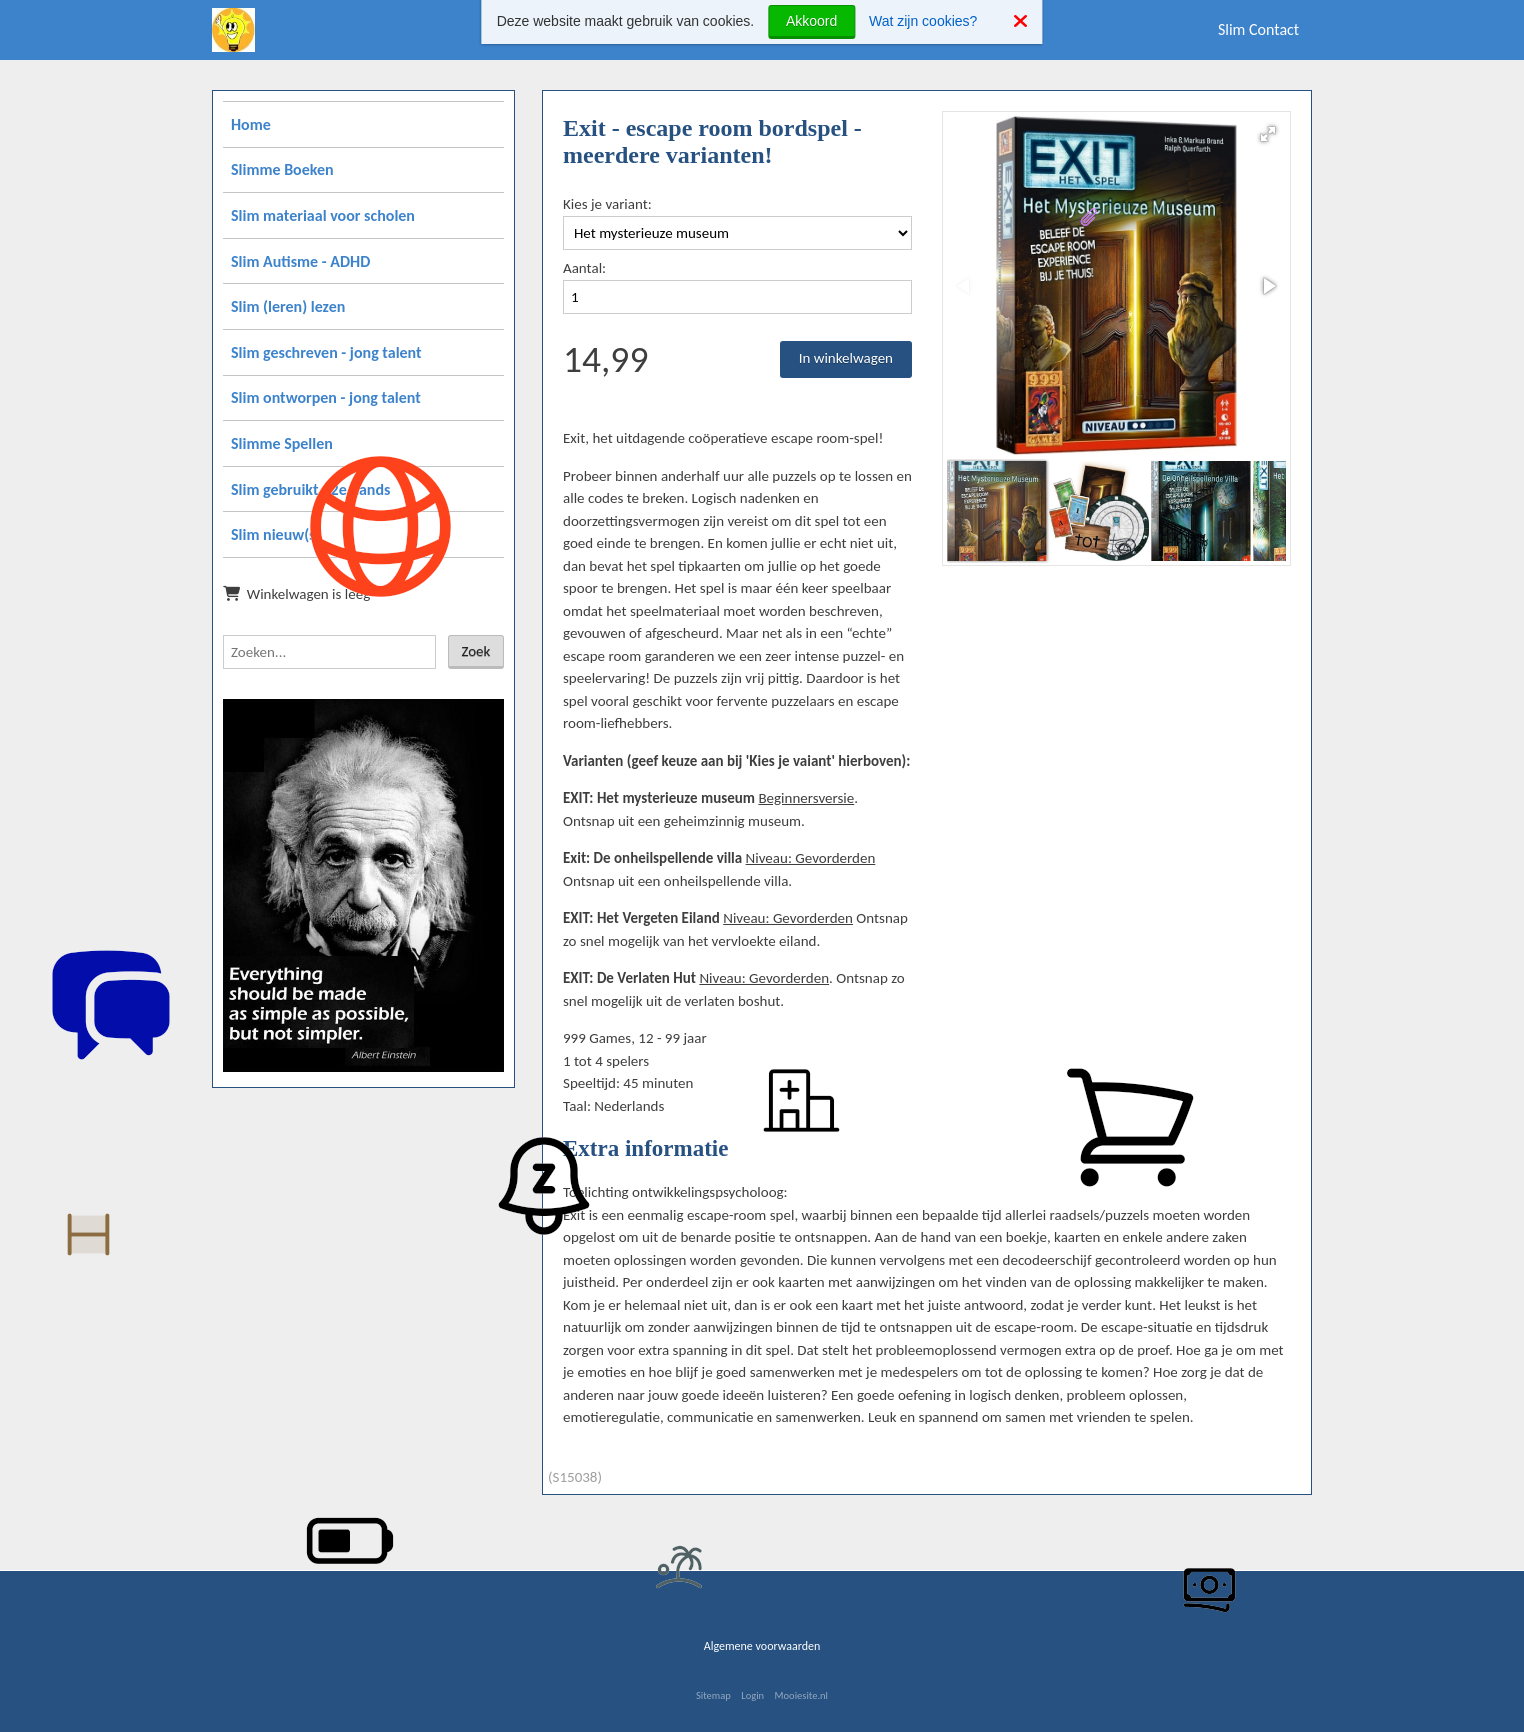 The image size is (1524, 1732). Describe the element at coordinates (797, 1100) in the screenshot. I see `find nearby hospitals or medical facilities` at that location.